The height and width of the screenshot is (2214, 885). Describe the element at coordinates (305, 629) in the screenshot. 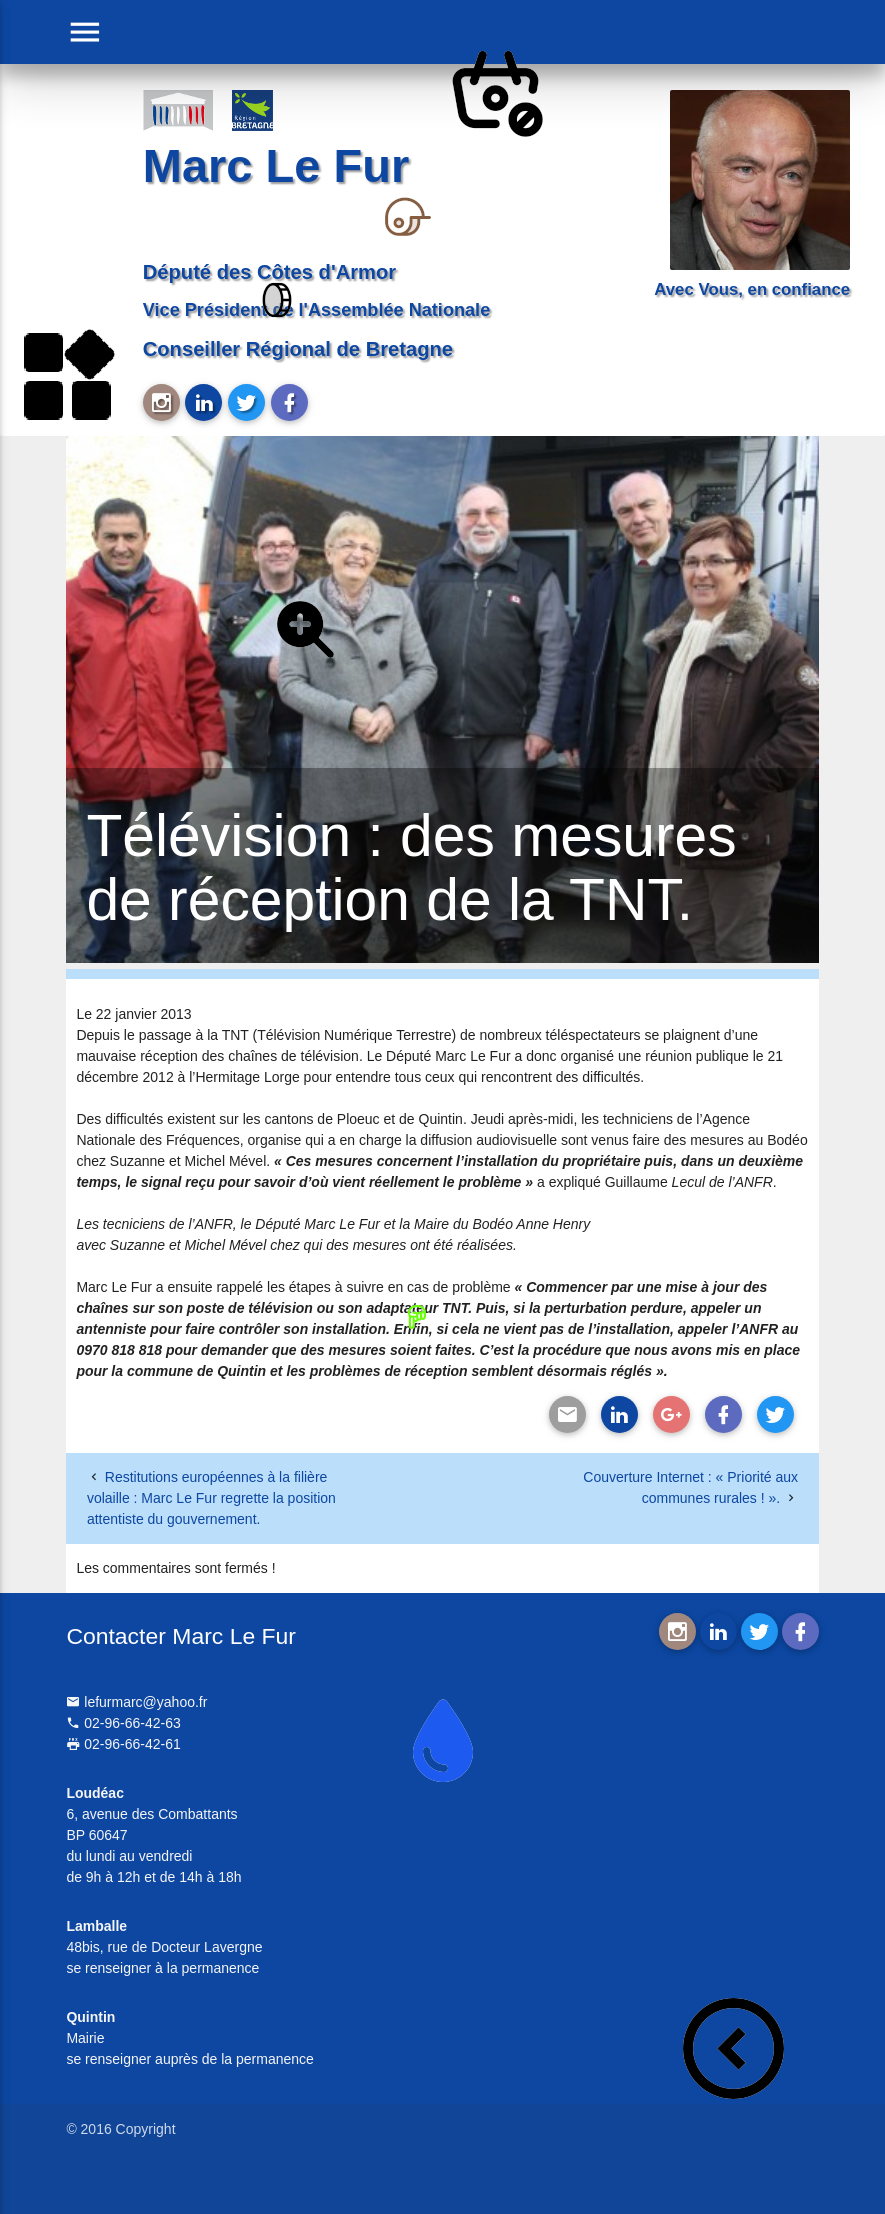

I see `zoom in on content` at that location.